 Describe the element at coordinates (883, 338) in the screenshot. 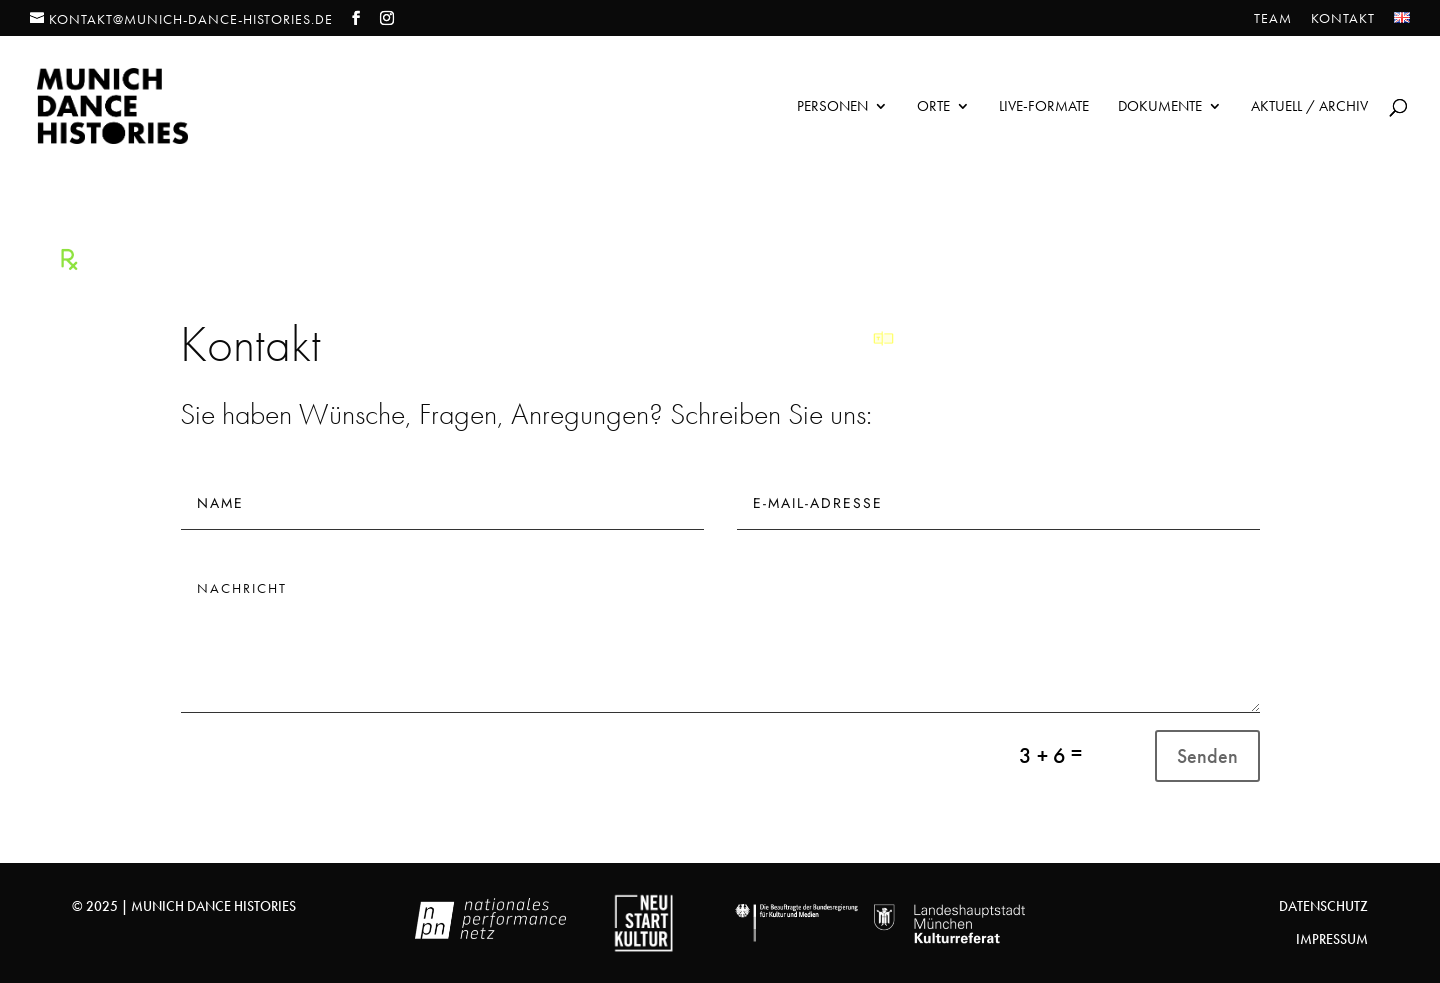

I see `insert a text input field` at that location.